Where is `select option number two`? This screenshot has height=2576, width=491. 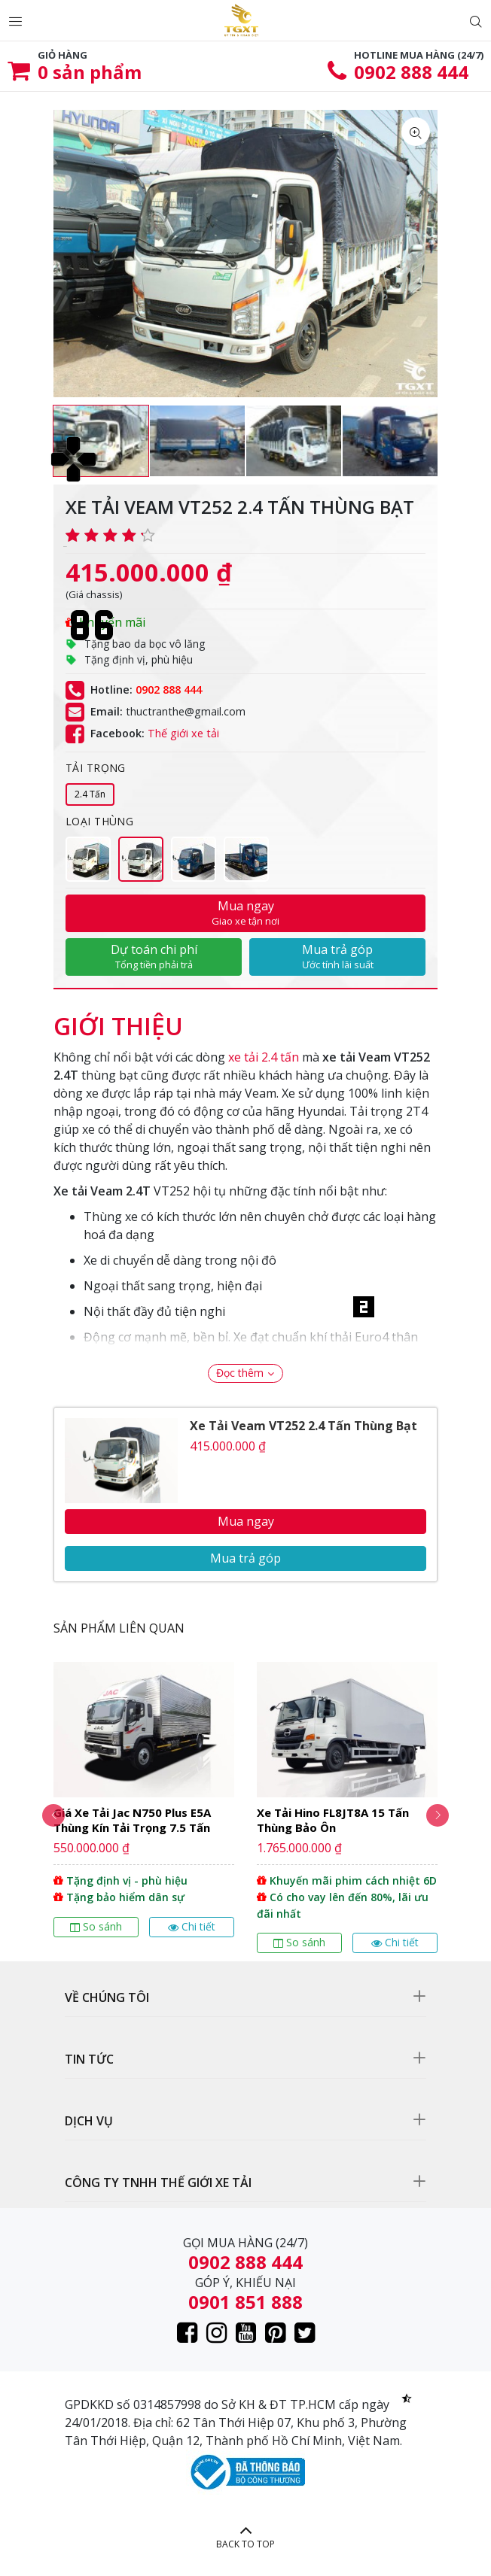
select option number two is located at coordinates (364, 1307).